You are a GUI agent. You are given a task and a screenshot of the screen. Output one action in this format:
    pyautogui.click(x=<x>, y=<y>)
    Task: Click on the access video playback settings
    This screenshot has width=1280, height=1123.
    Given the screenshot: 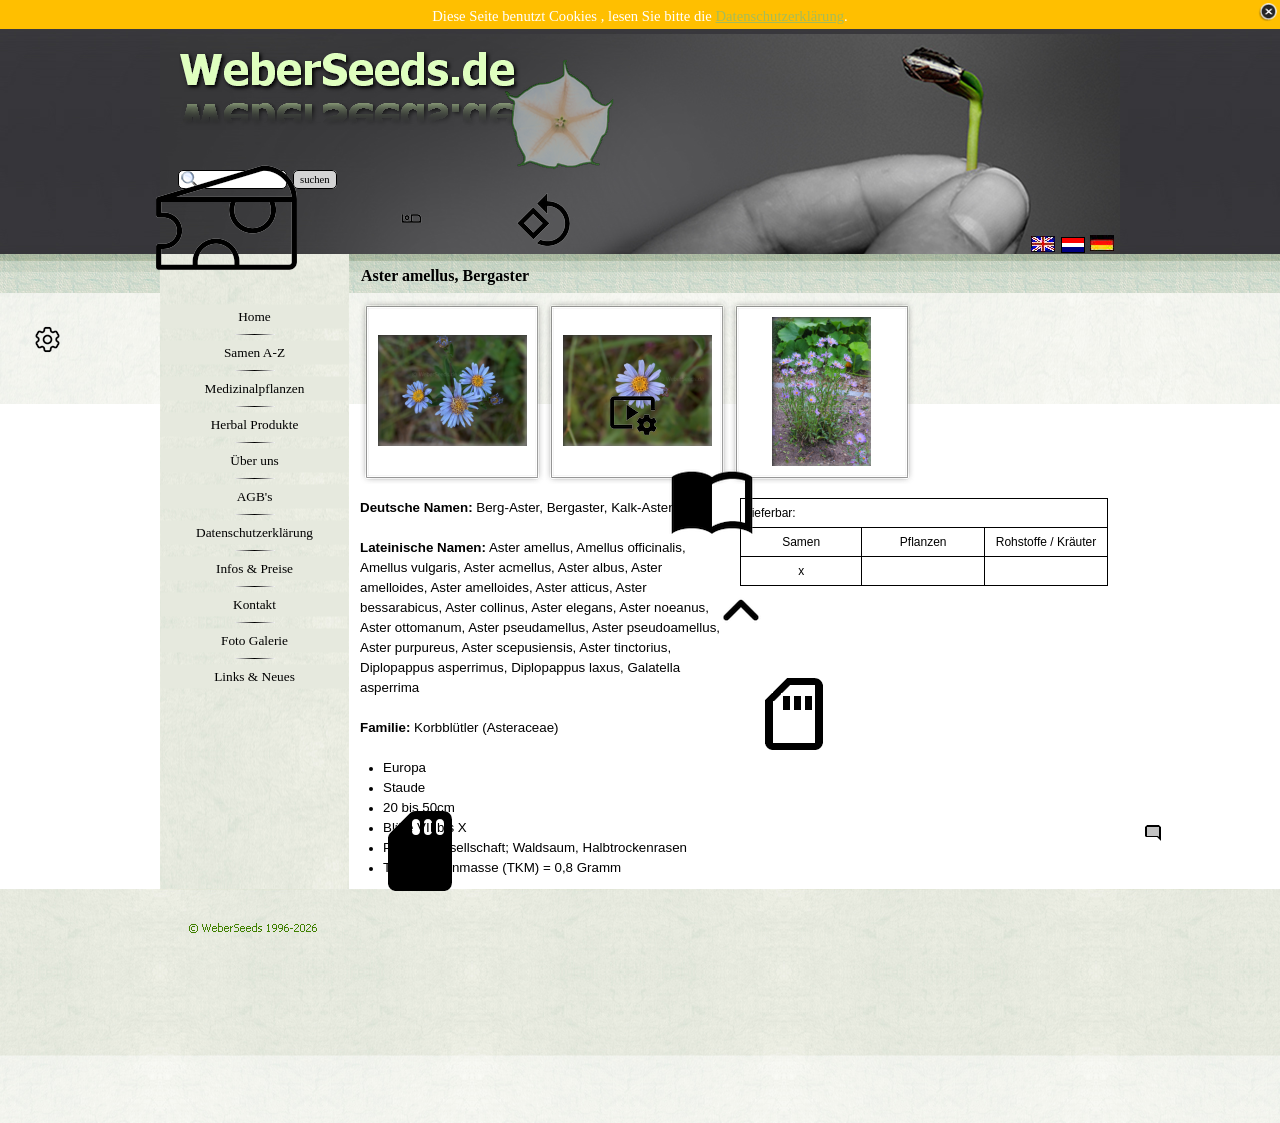 What is the action you would take?
    pyautogui.click(x=632, y=412)
    